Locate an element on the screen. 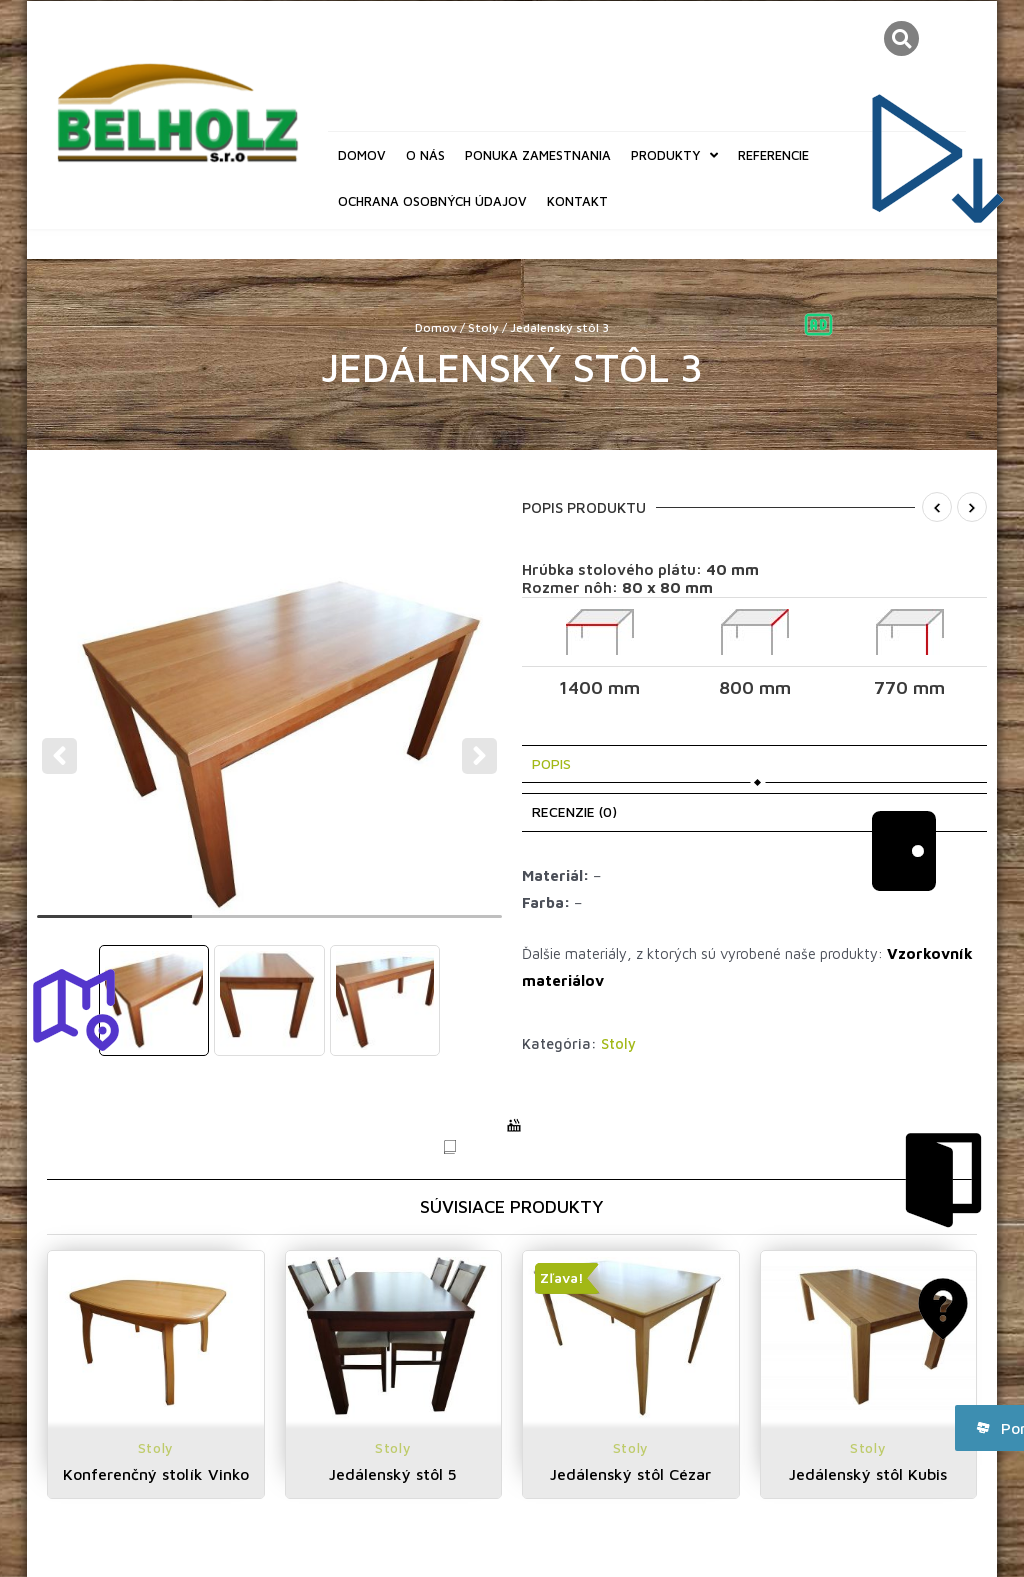  run code below current selection is located at coordinates (936, 158).